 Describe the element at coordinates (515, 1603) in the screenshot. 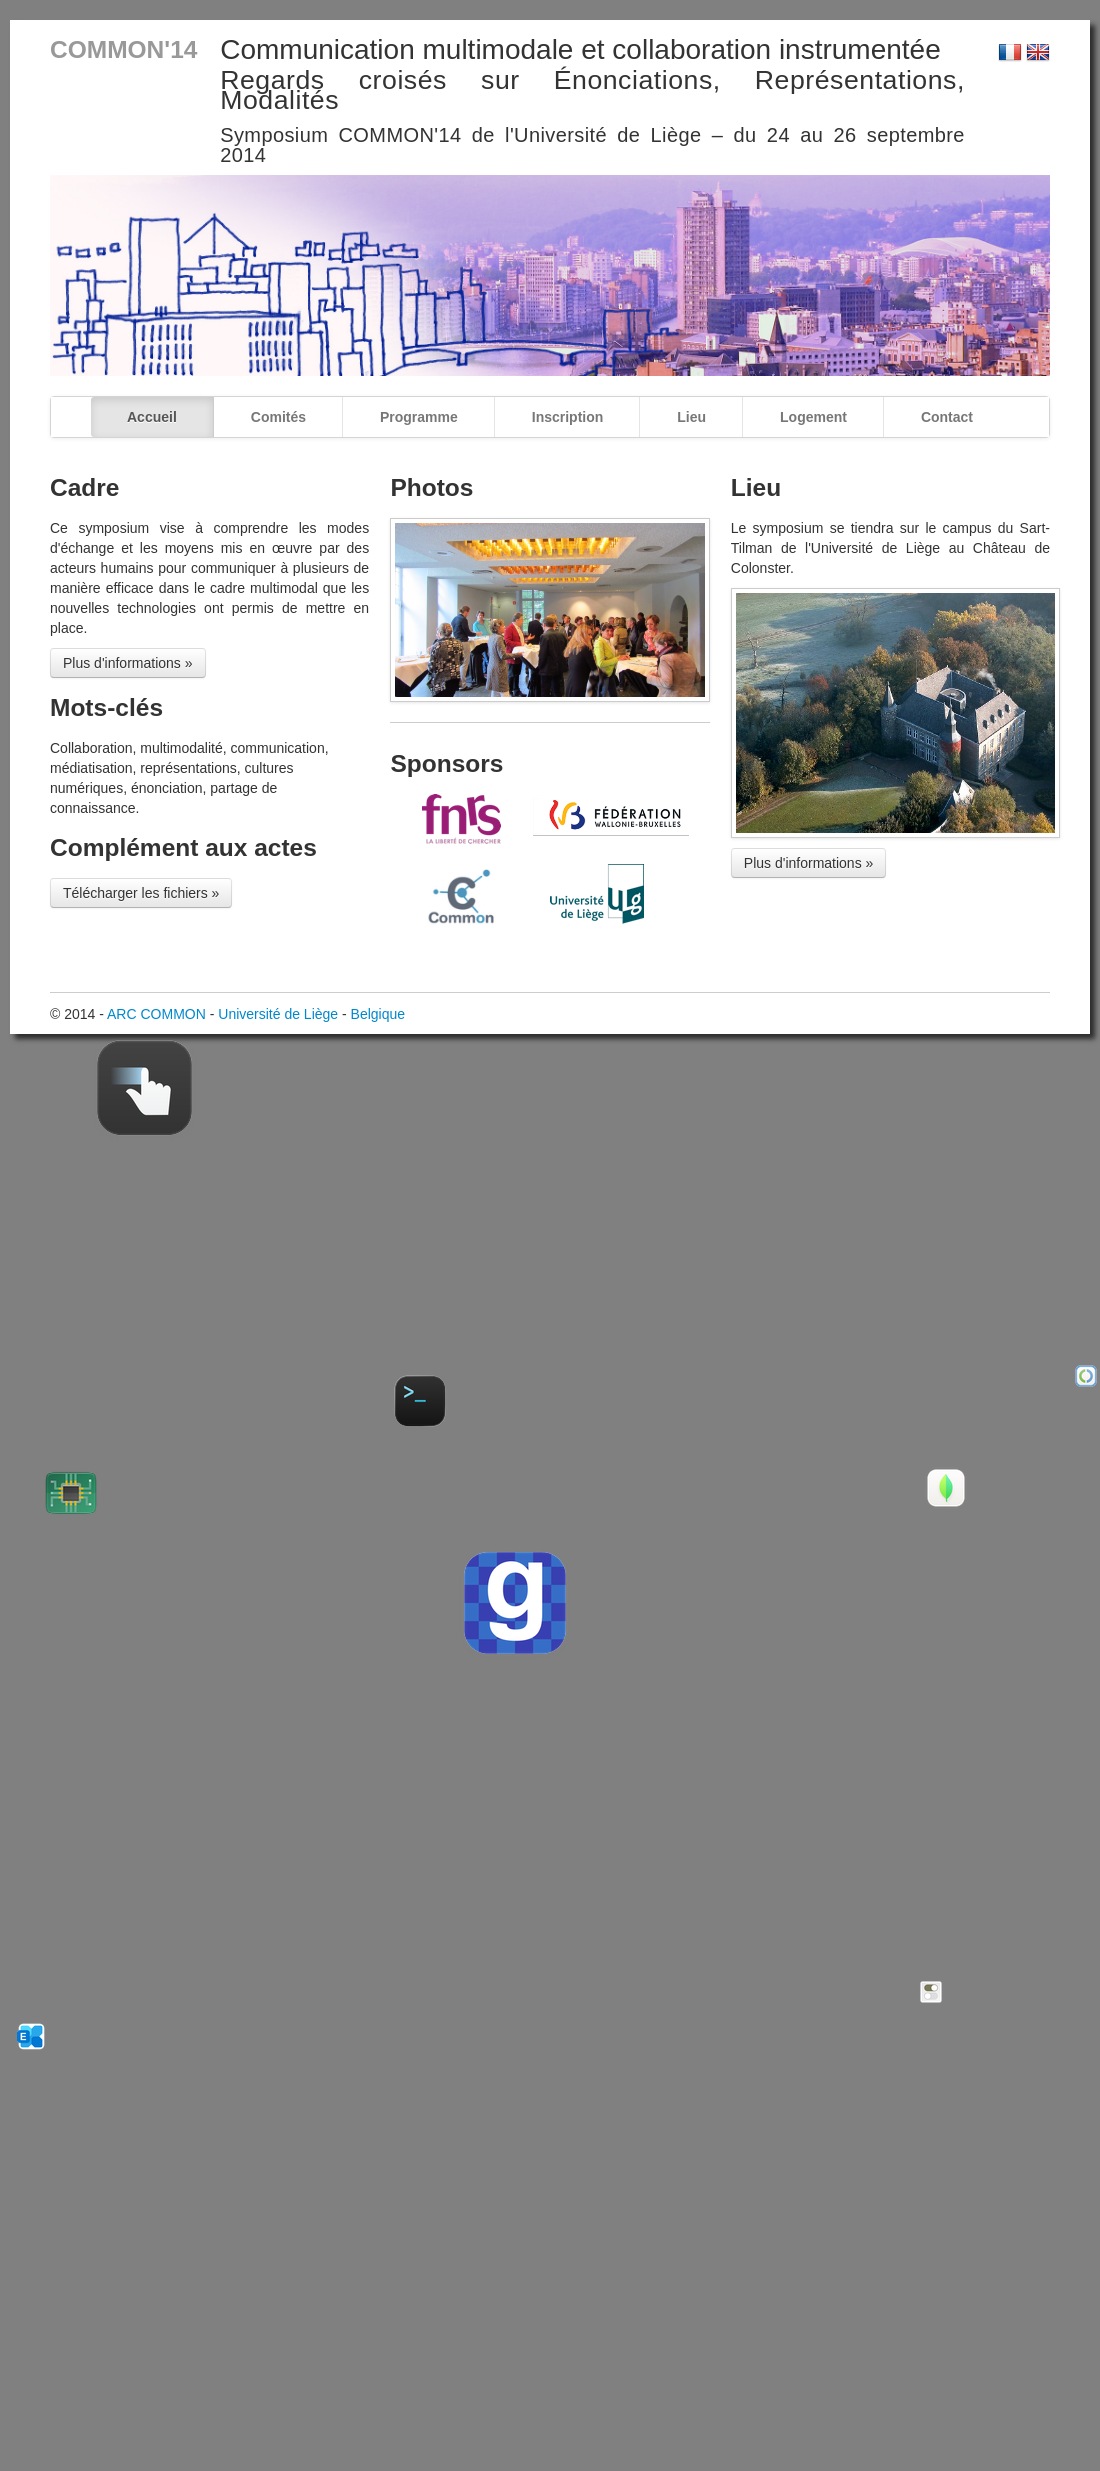

I see `launch garry's mod game` at that location.